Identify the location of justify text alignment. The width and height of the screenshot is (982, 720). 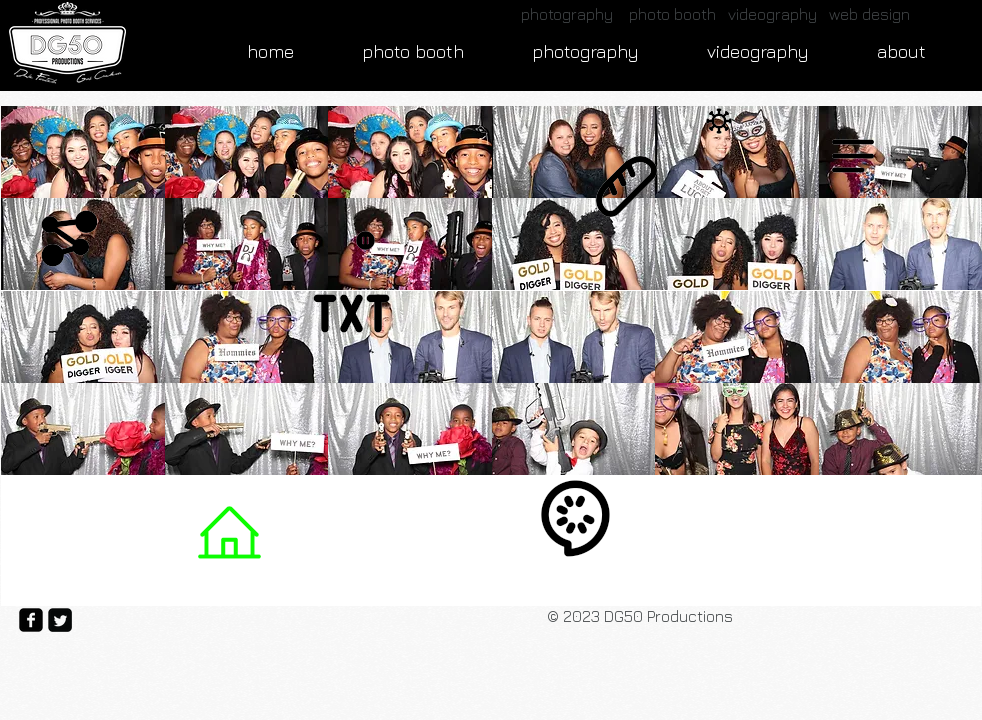
(853, 156).